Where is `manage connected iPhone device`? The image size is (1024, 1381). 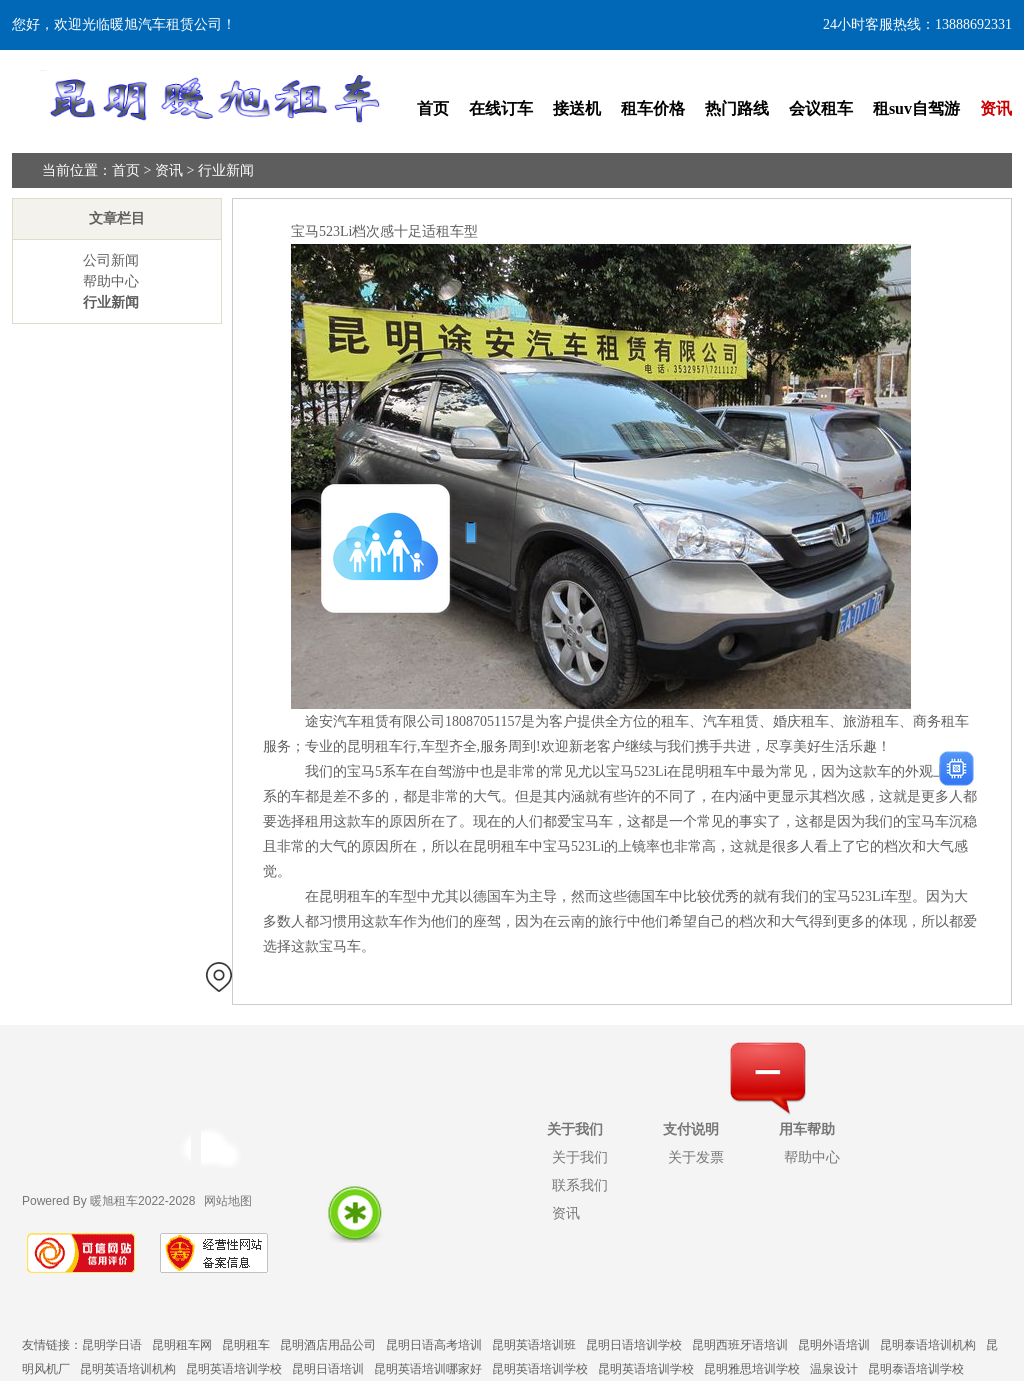 manage connected iPhone device is located at coordinates (471, 533).